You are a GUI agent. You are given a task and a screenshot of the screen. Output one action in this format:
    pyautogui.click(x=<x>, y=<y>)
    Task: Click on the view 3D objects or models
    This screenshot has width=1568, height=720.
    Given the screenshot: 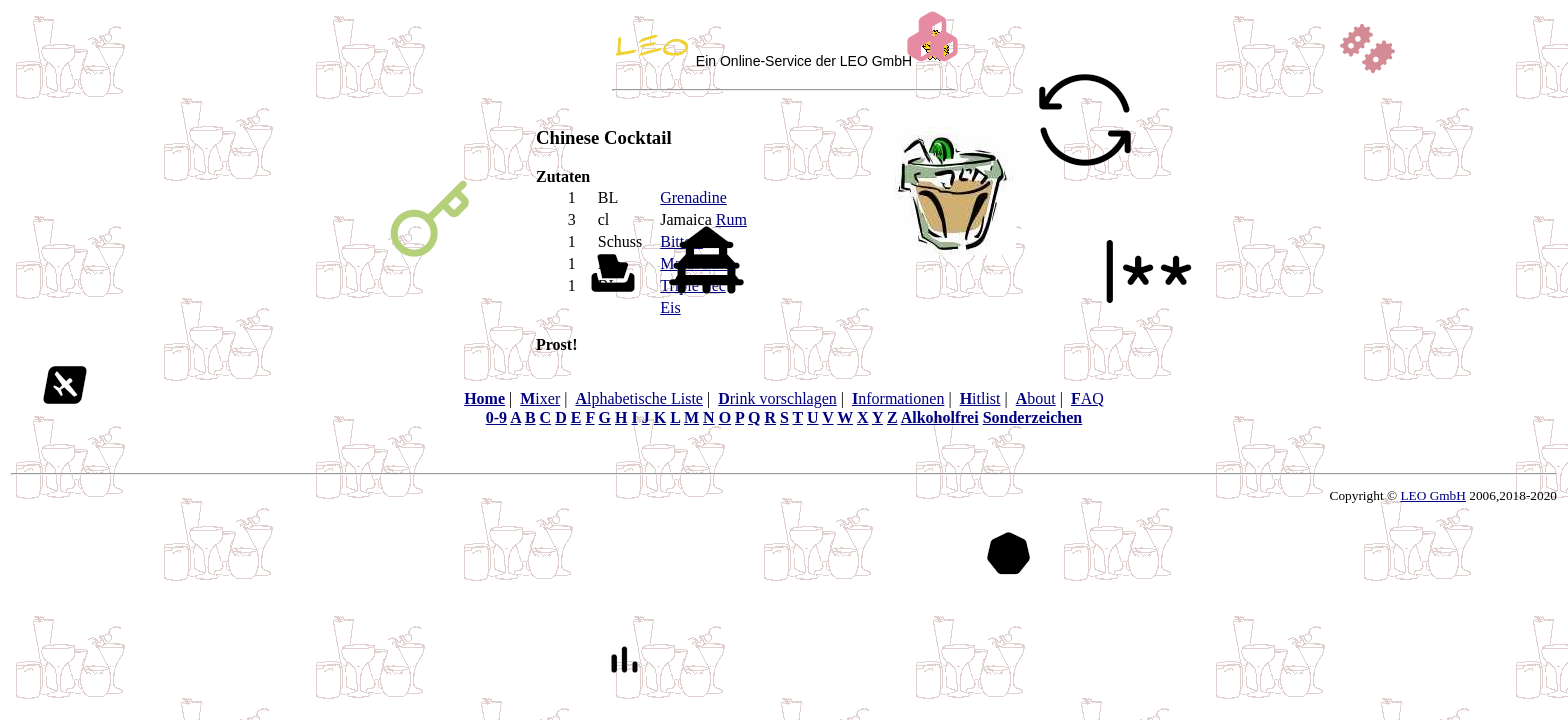 What is the action you would take?
    pyautogui.click(x=932, y=37)
    